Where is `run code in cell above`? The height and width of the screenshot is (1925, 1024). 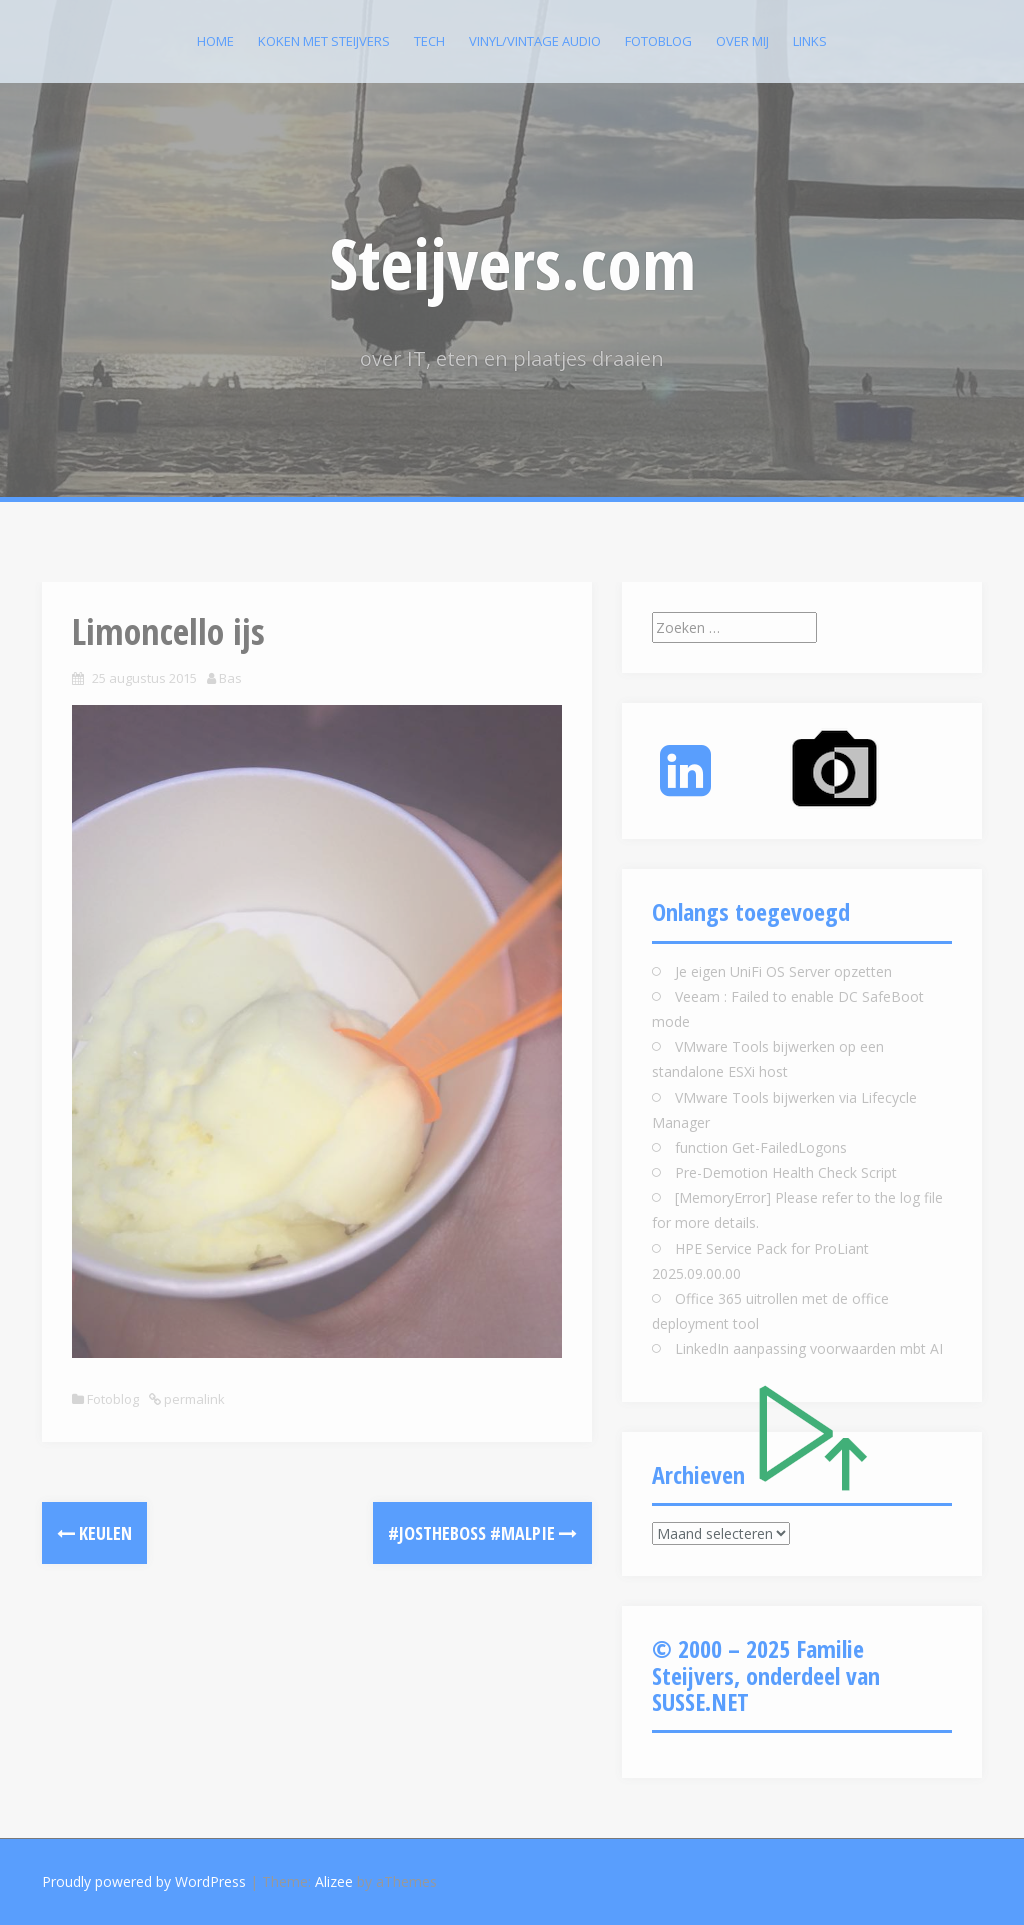 run code in cell above is located at coordinates (812, 1438).